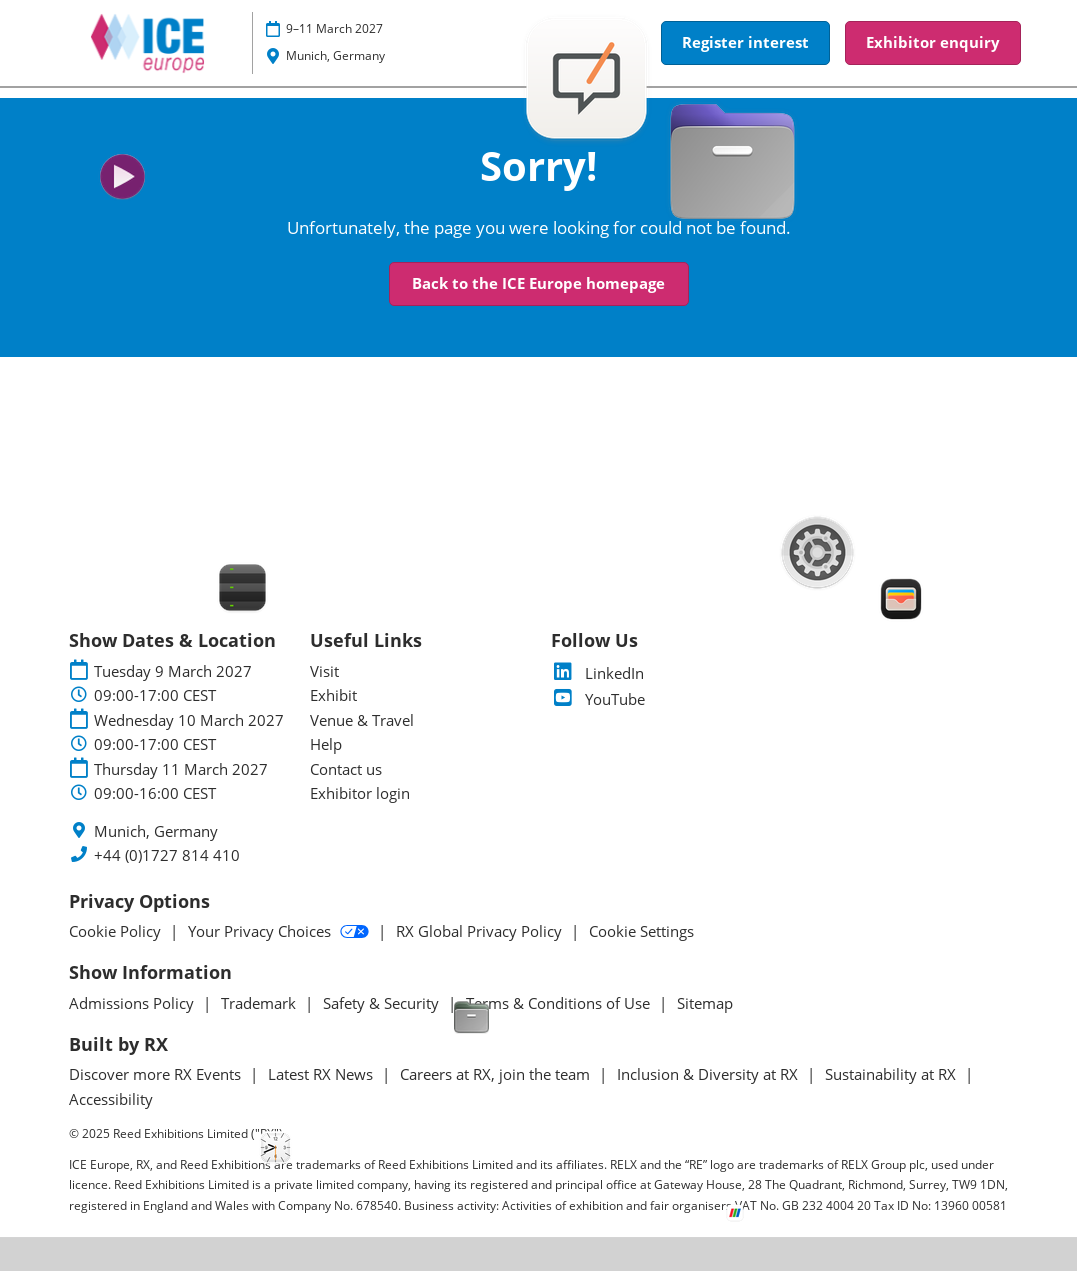 This screenshot has width=1077, height=1271. I want to click on open system settings, so click(817, 552).